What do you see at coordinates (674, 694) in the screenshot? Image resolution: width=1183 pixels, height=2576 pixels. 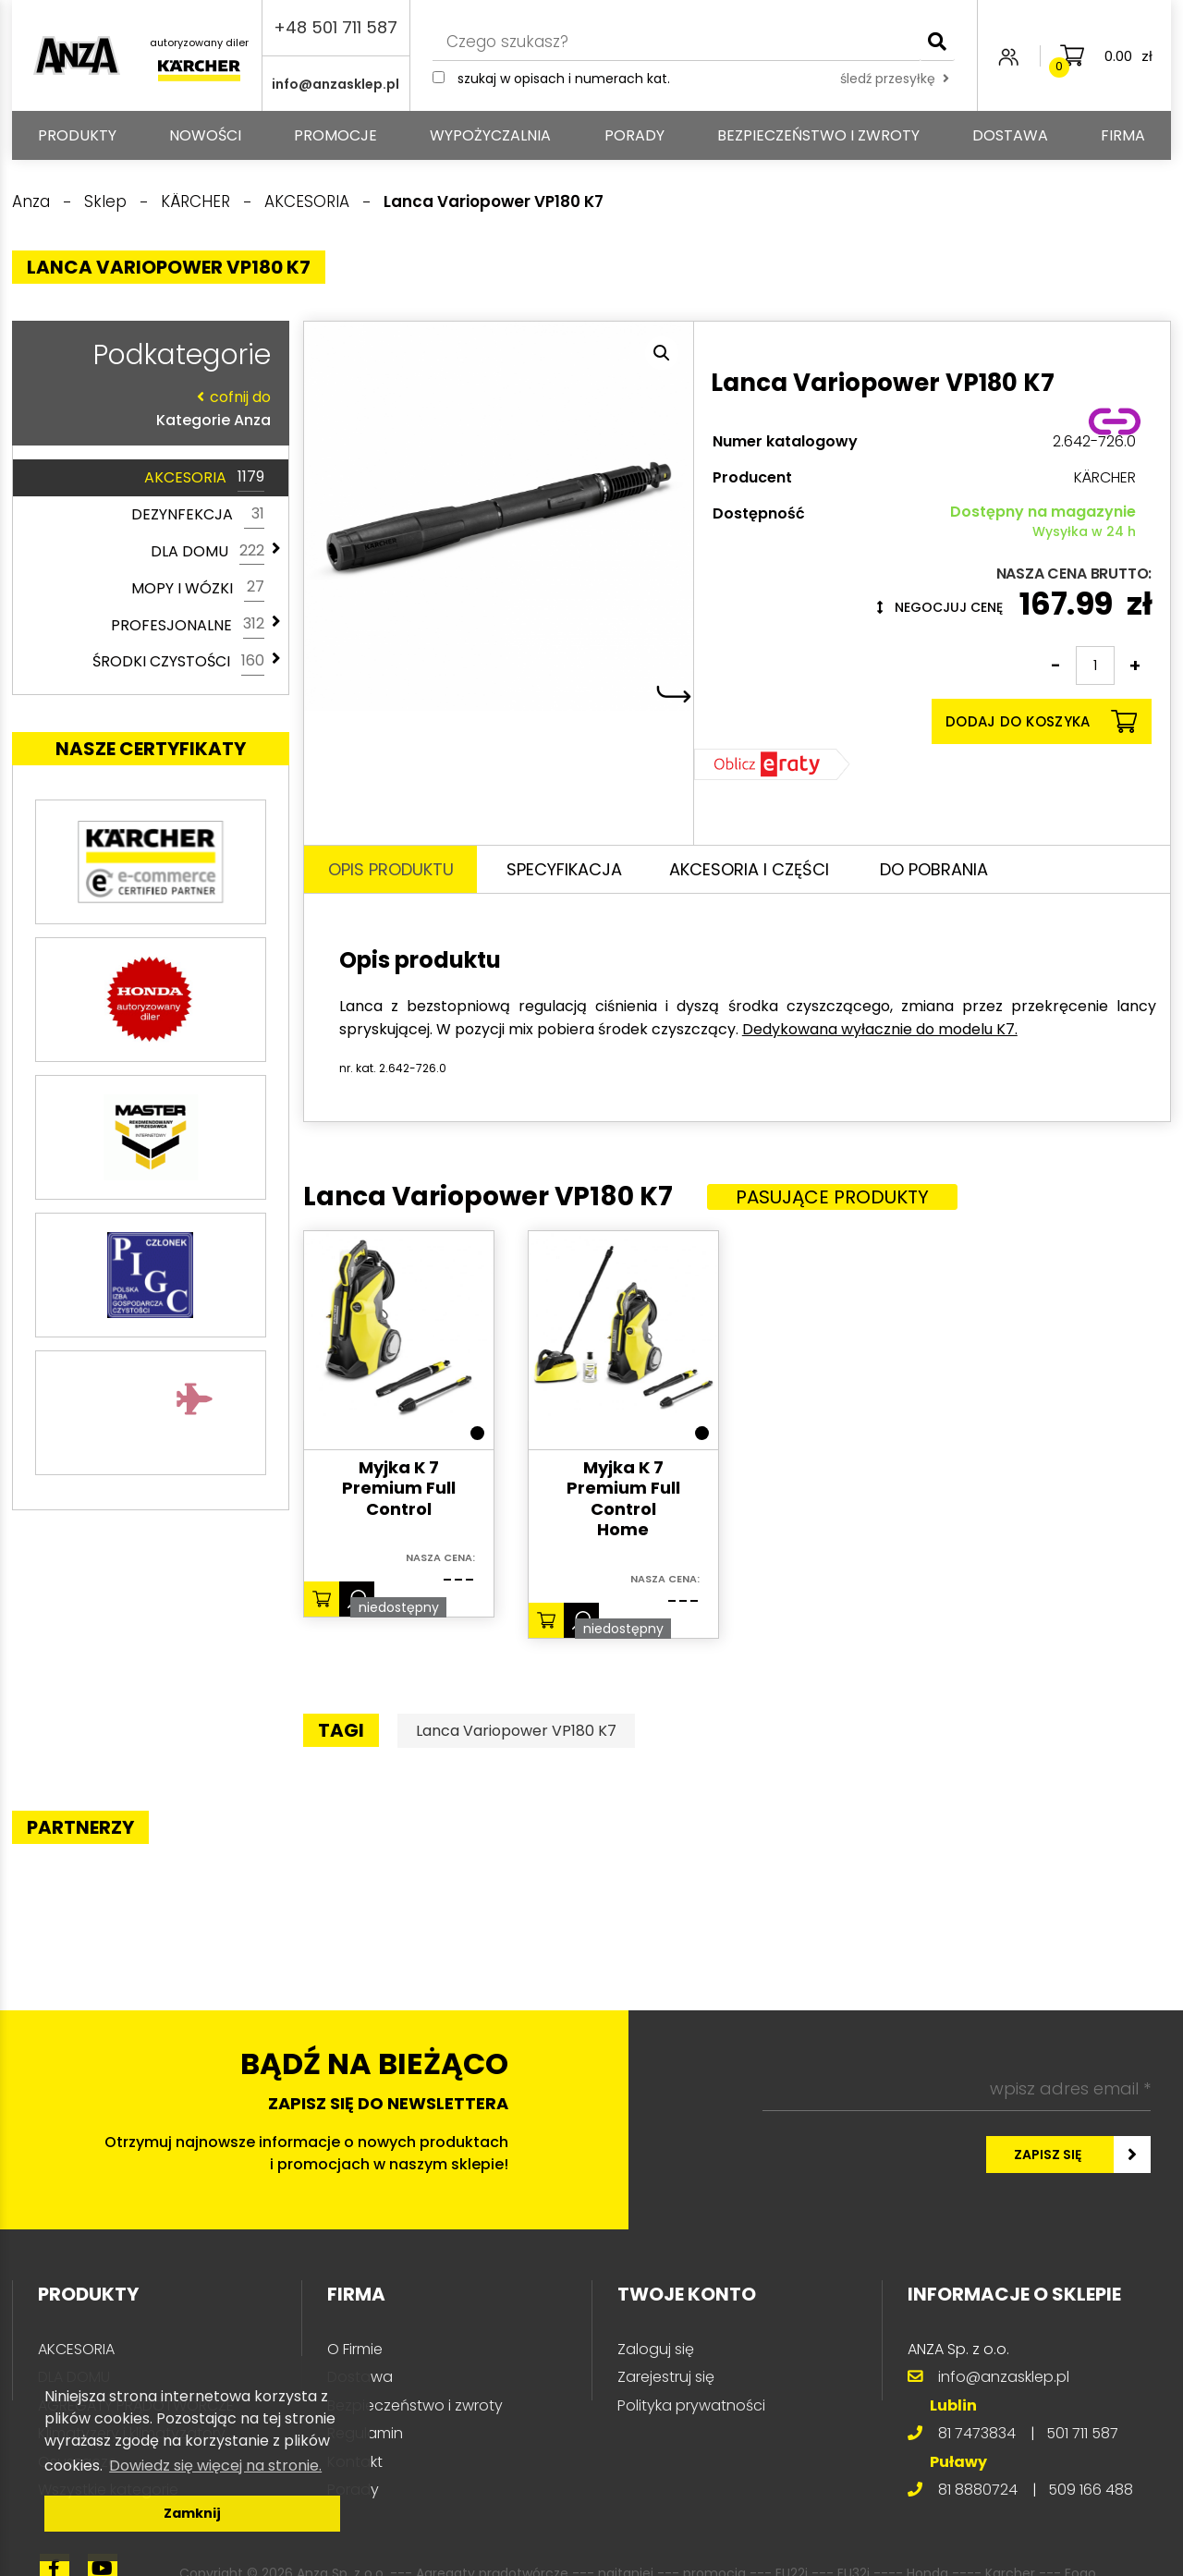 I see `forward or redirect a message` at bounding box center [674, 694].